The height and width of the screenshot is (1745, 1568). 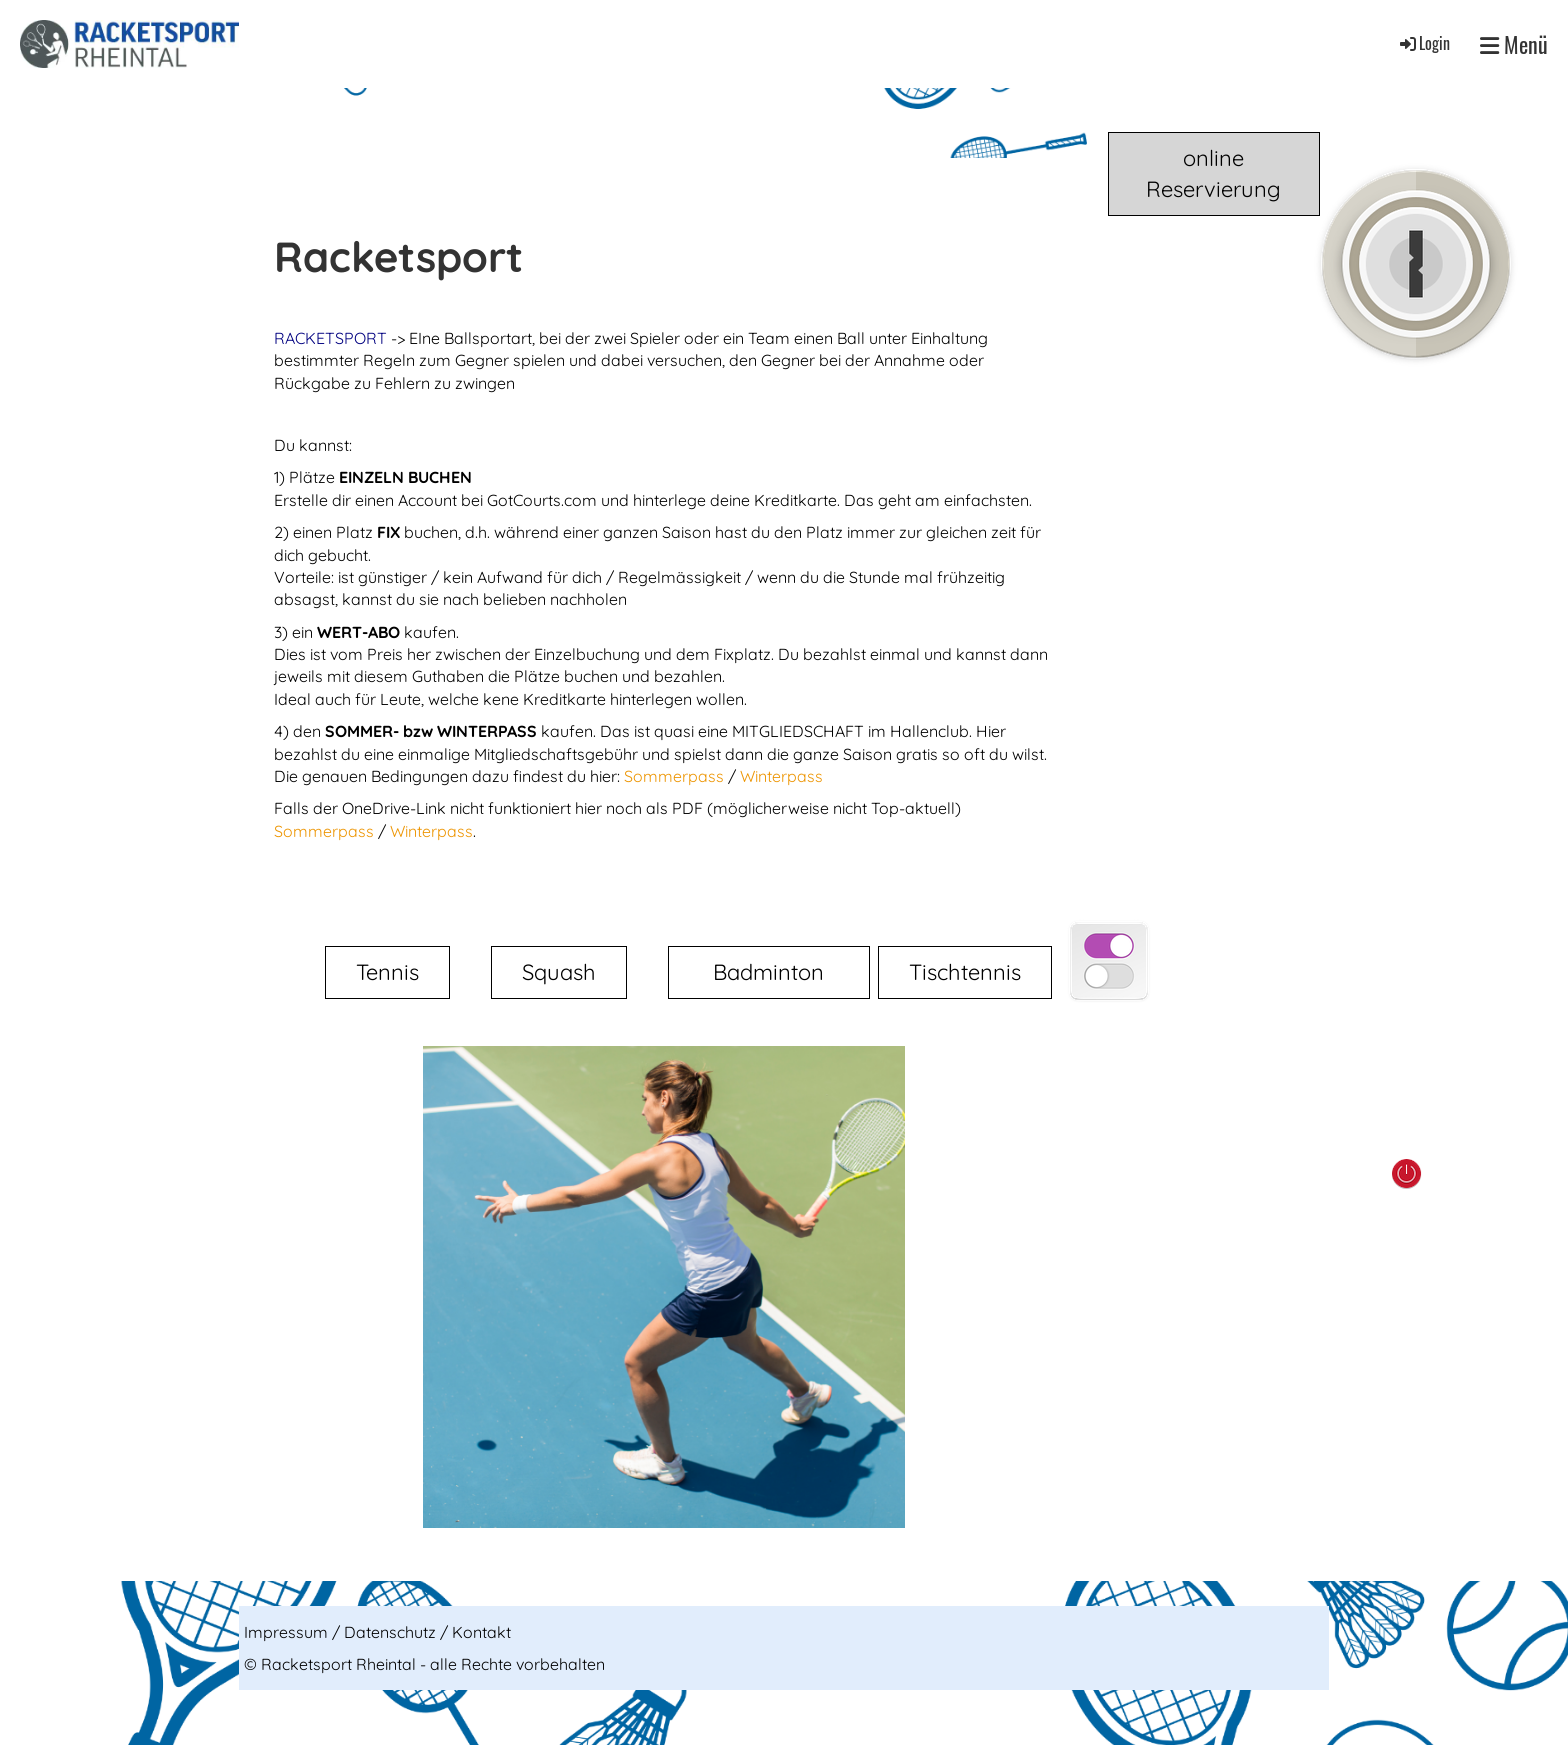 I want to click on open system tweaks or customization settings, so click(x=1109, y=961).